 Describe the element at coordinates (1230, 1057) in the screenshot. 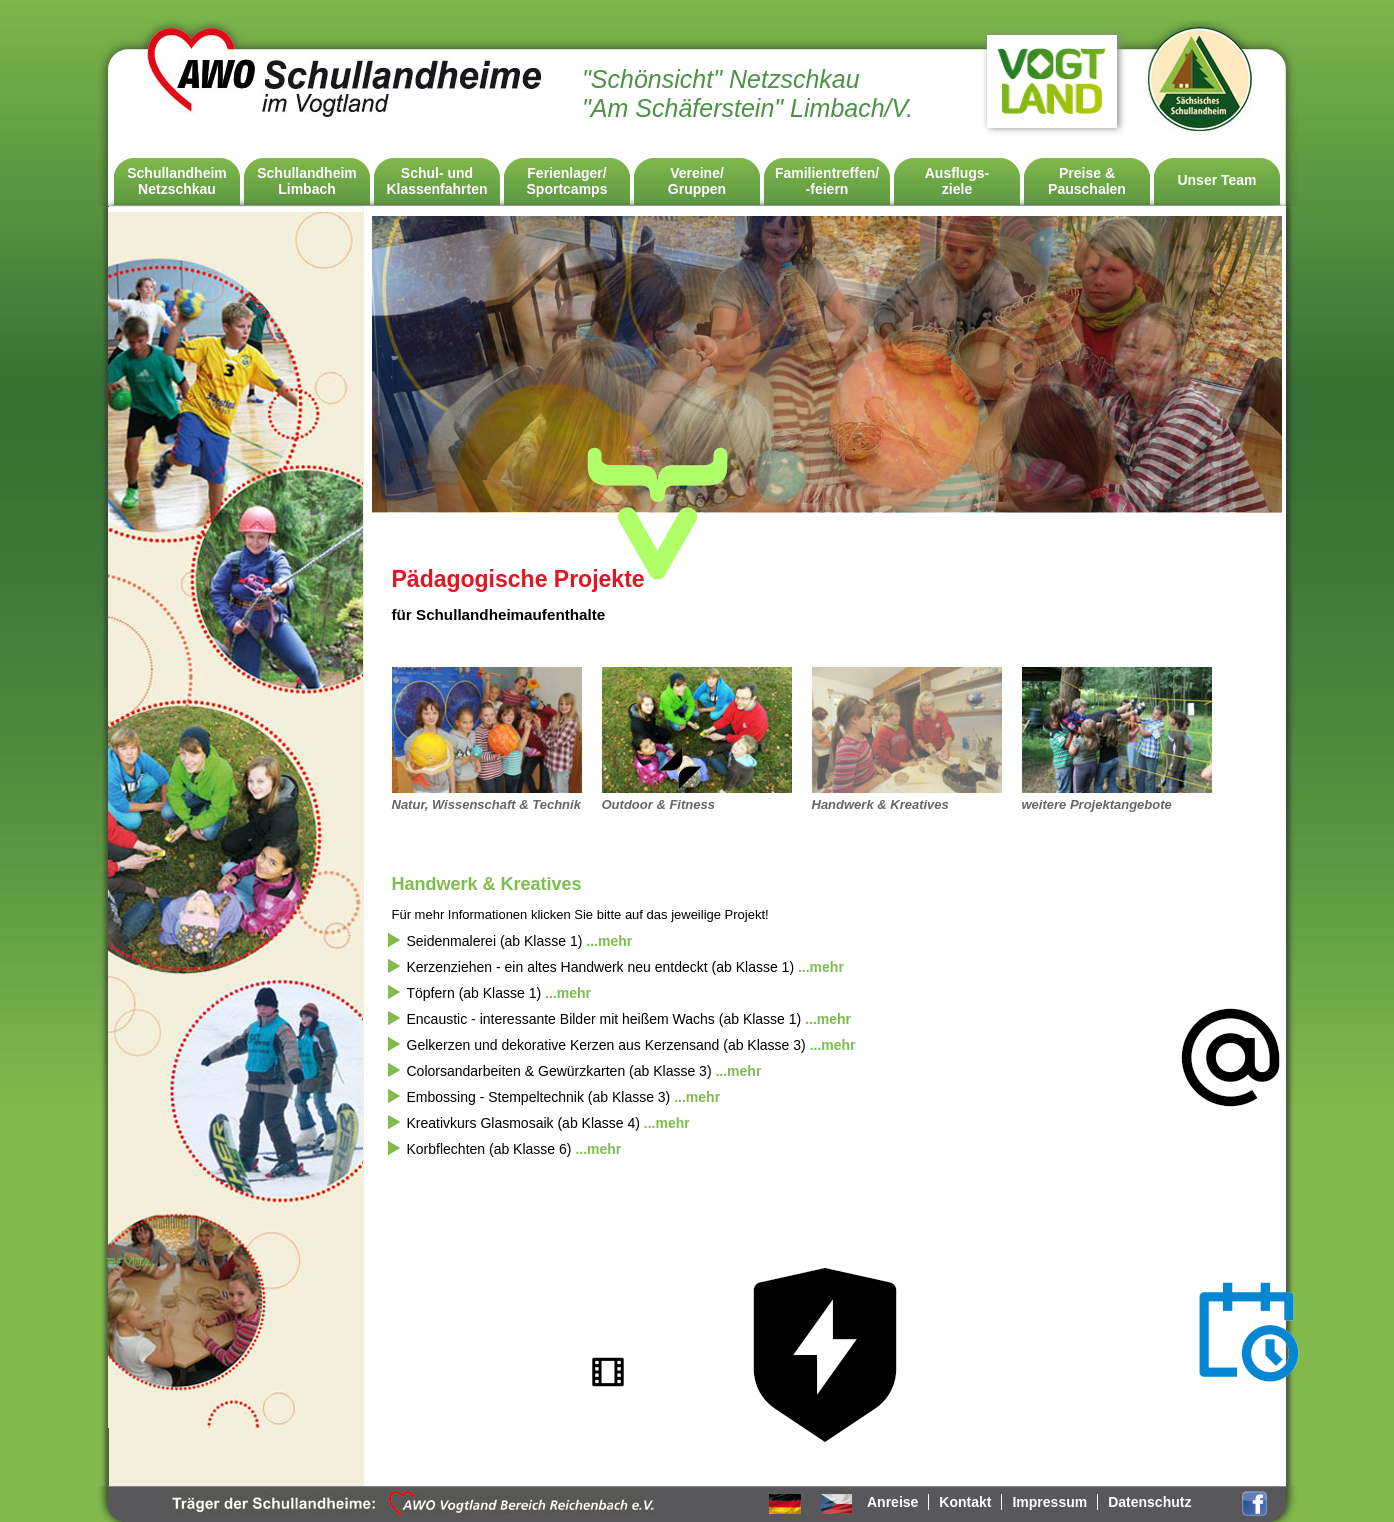

I see `compose a new email` at that location.